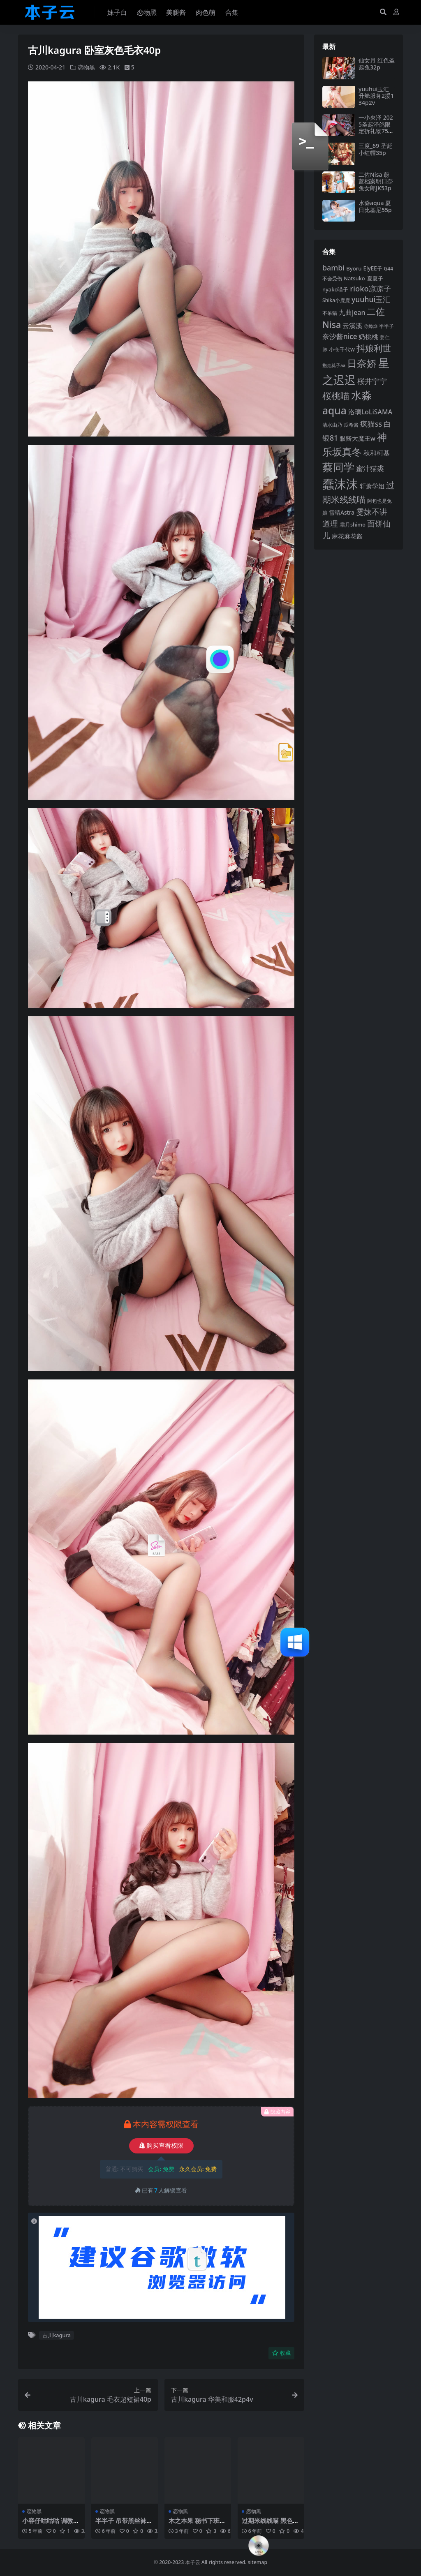  What do you see at coordinates (259, 2546) in the screenshot?
I see `a rewritable DVD disc in the system` at bounding box center [259, 2546].